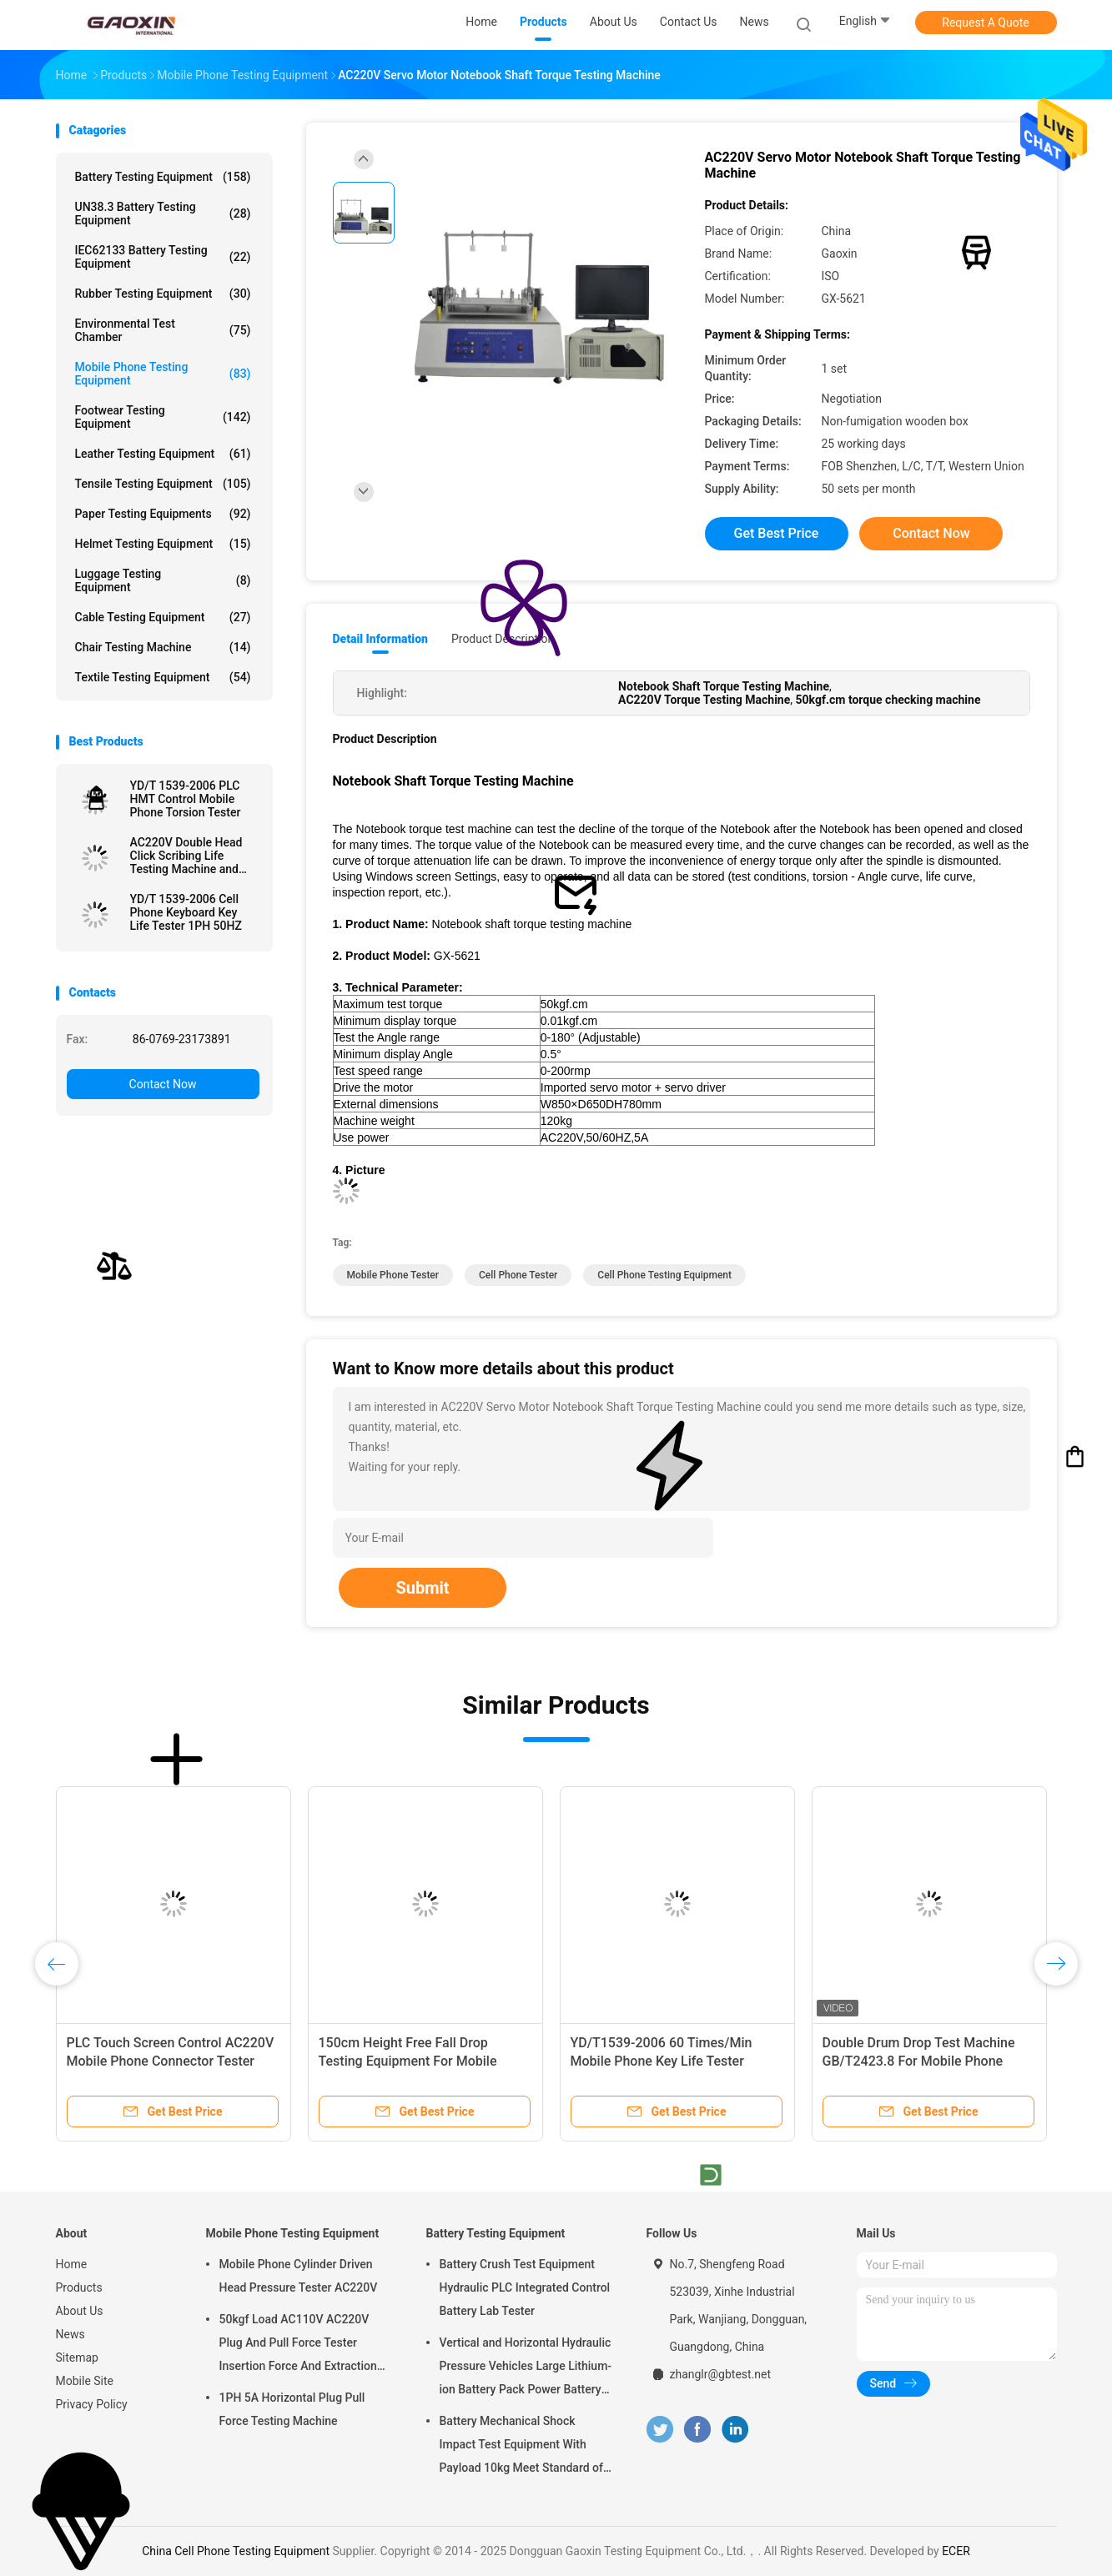 The image size is (1112, 2576). Describe the element at coordinates (81, 2509) in the screenshot. I see `browse dessert or ice cream options` at that location.